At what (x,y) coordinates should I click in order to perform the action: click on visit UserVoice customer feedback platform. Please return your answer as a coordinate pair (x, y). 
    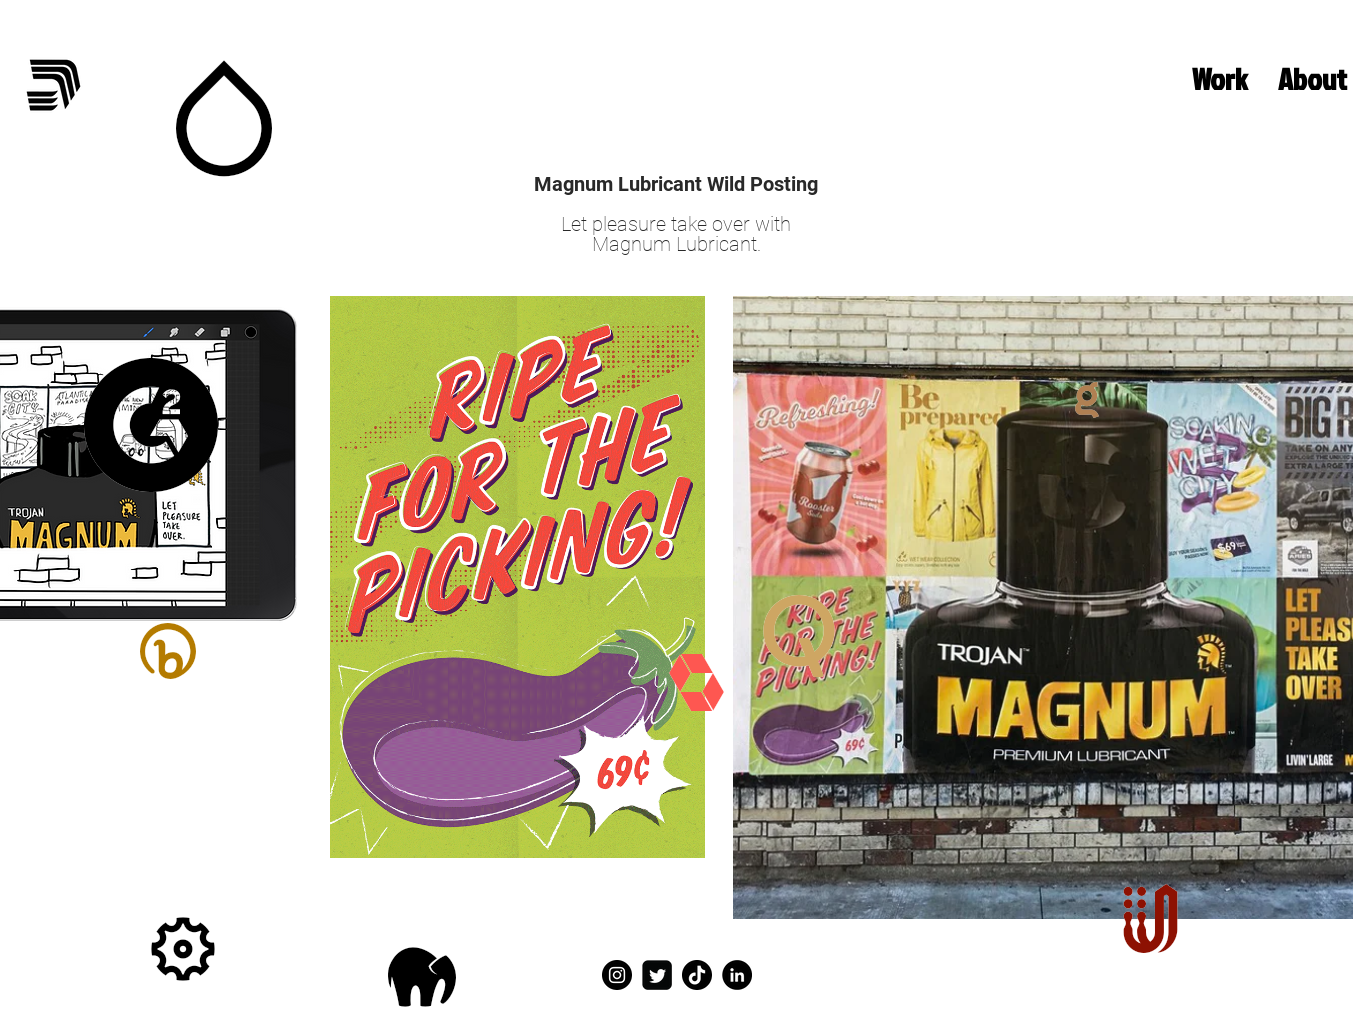
    Looking at the image, I should click on (1150, 918).